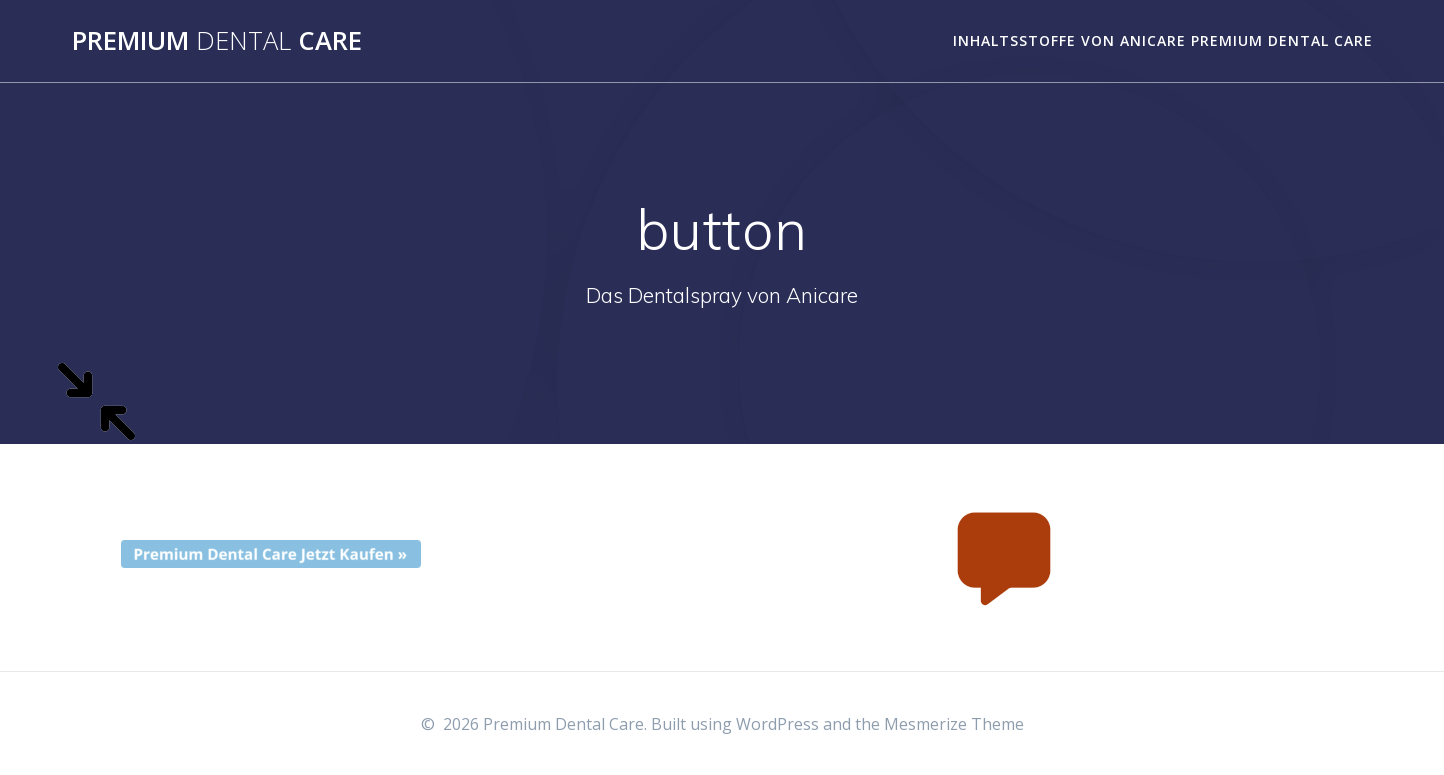 The image size is (1444, 775). What do you see at coordinates (96, 401) in the screenshot?
I see `minimize or reduce window size` at bounding box center [96, 401].